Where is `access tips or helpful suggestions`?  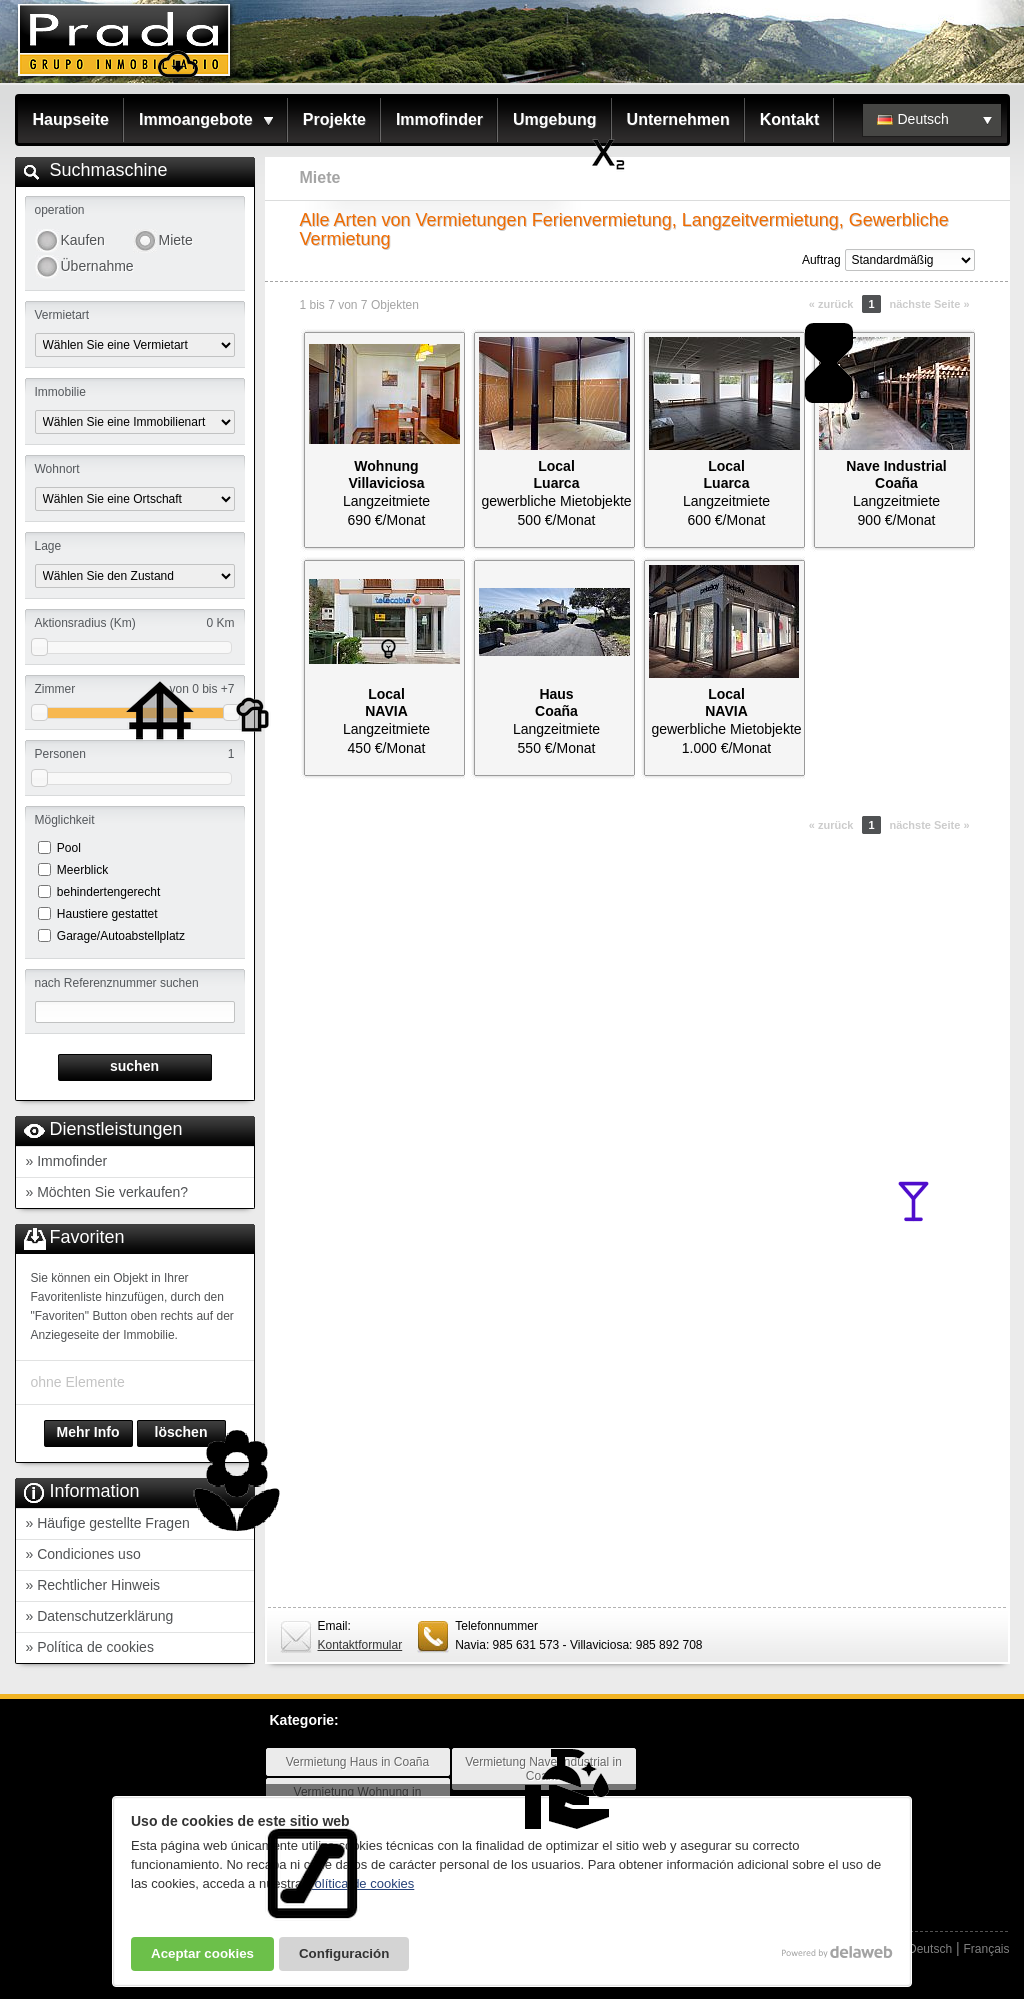
access tips or helpful suggestions is located at coordinates (388, 648).